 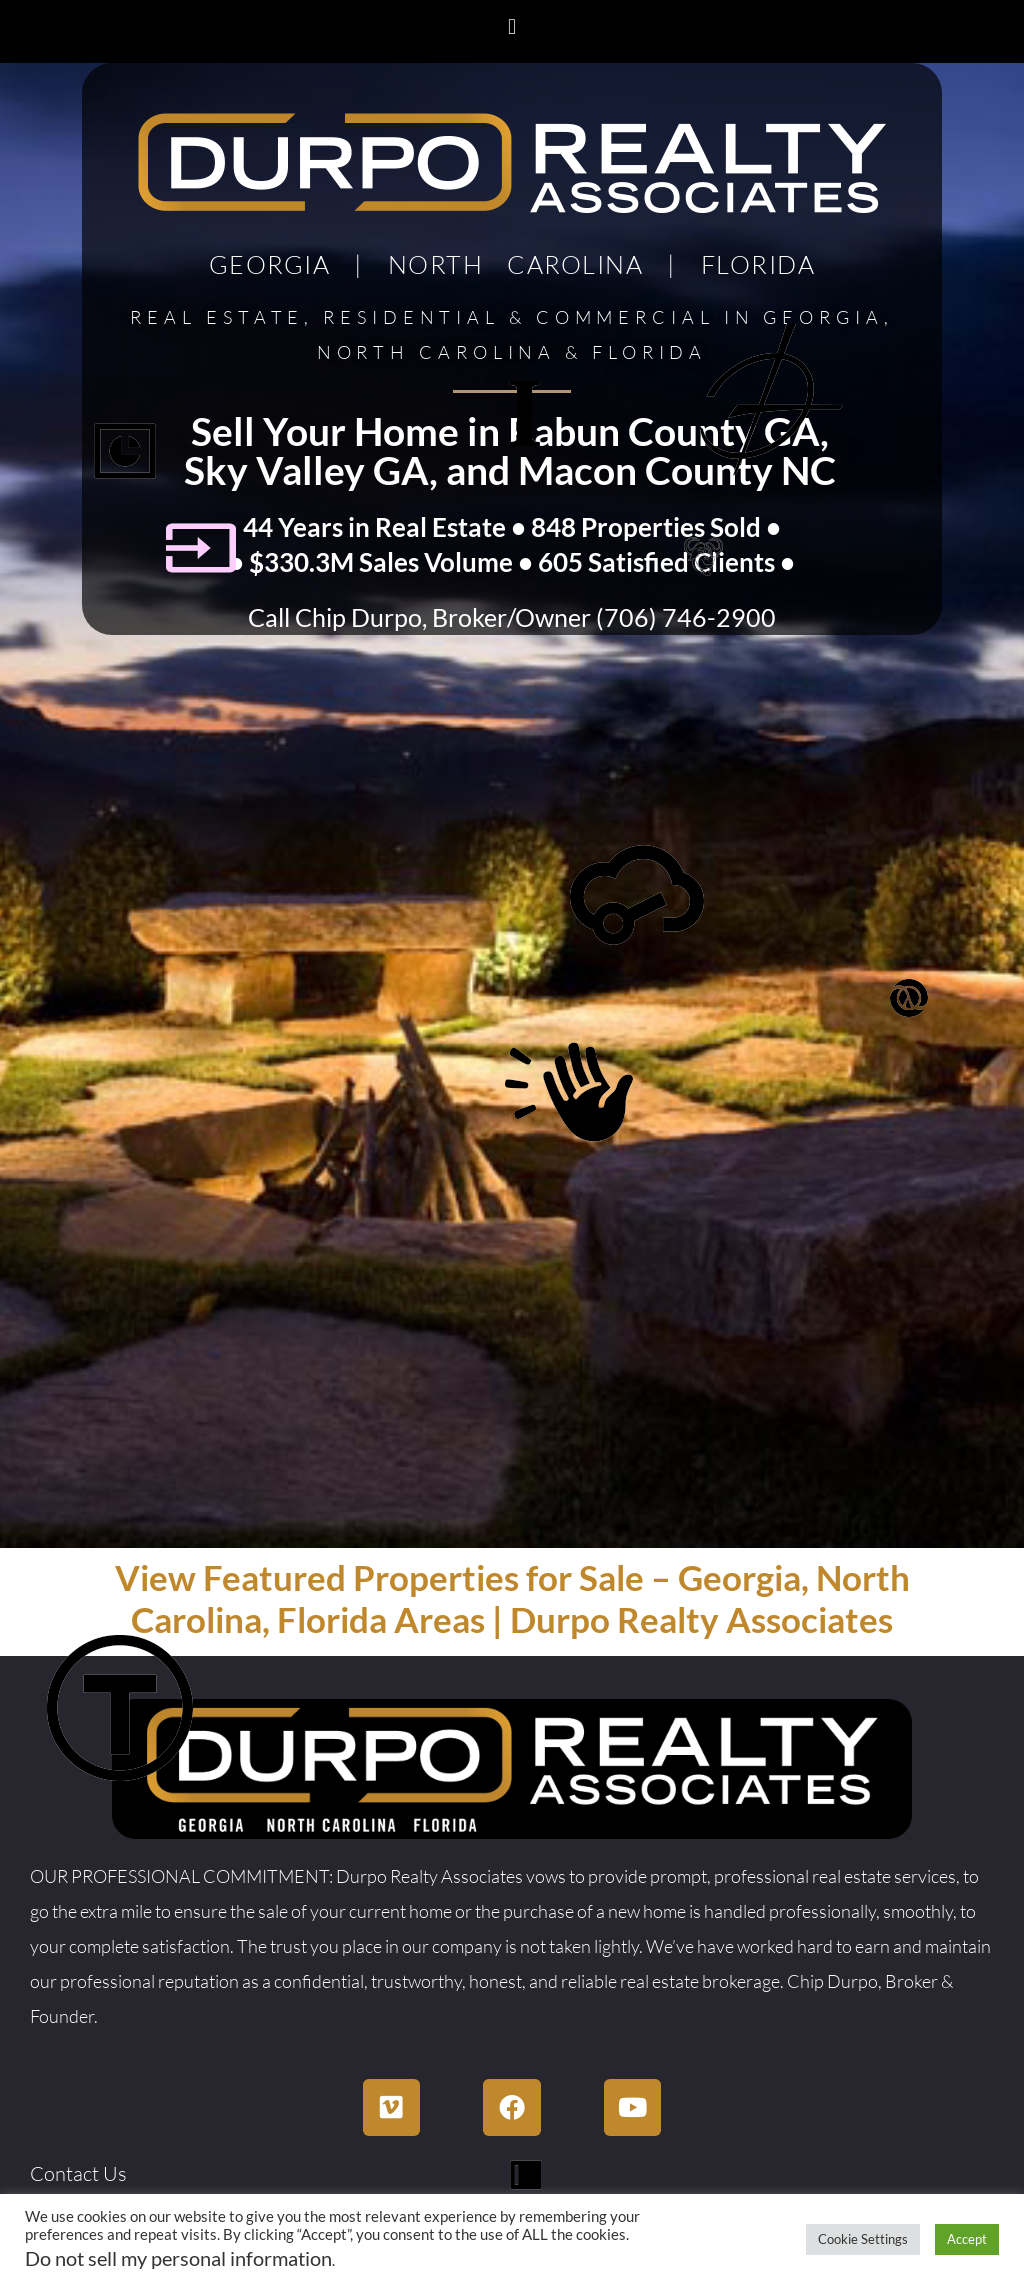 What do you see at coordinates (637, 895) in the screenshot?
I see `open EasyEDA circuit design application` at bounding box center [637, 895].